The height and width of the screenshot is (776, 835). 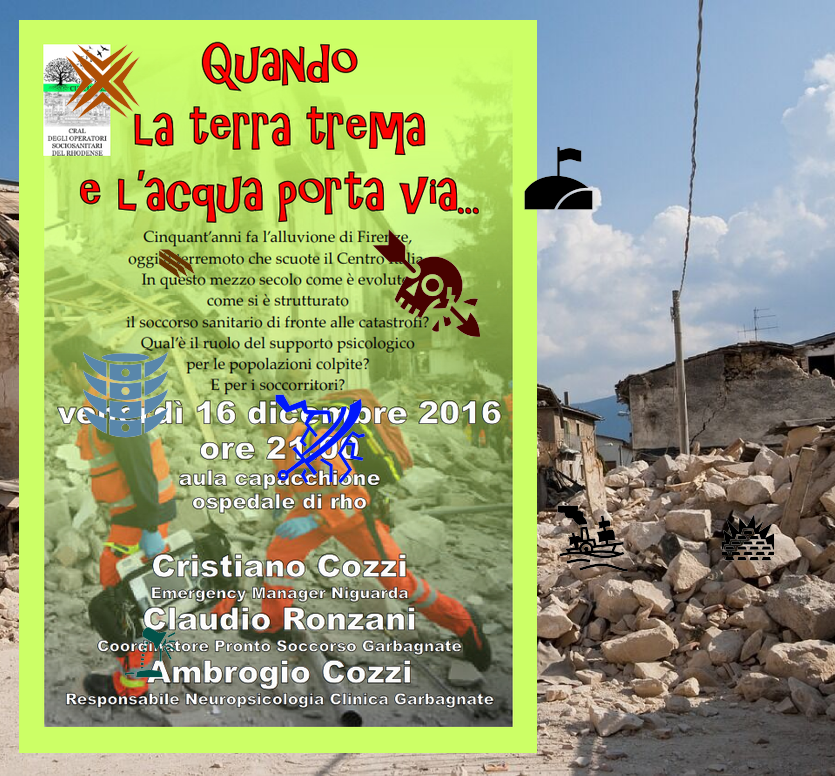 I want to click on a decorative cross or star emblem for game UI, so click(x=102, y=81).